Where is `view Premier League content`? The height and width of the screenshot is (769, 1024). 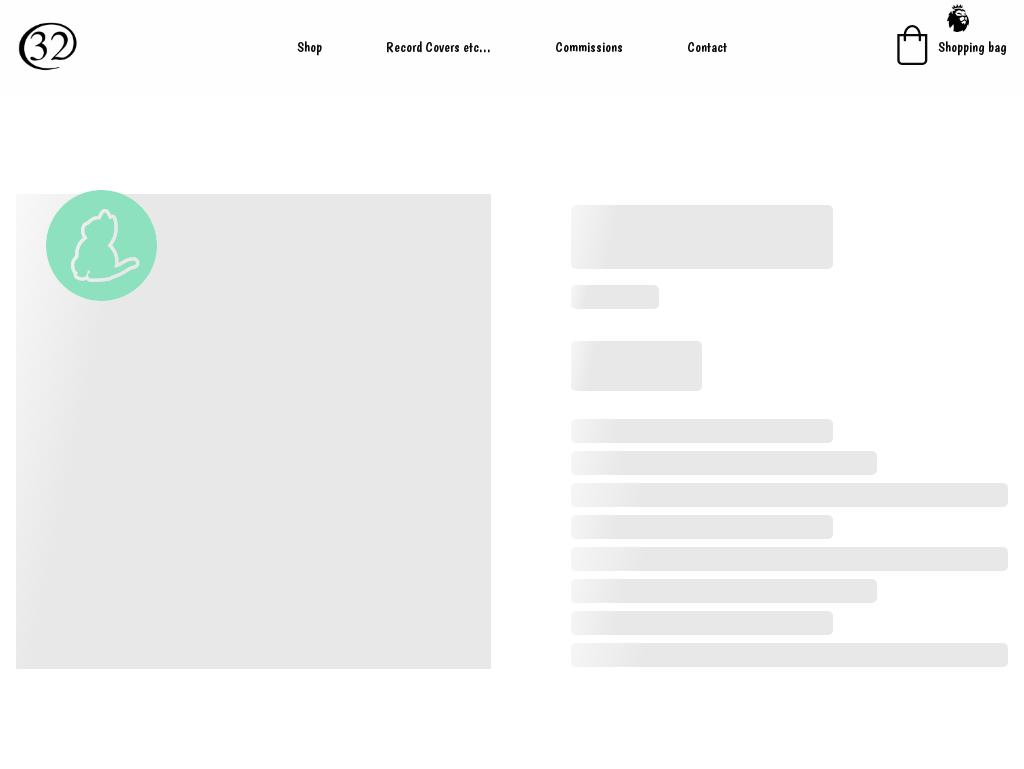
view Premier League content is located at coordinates (958, 18).